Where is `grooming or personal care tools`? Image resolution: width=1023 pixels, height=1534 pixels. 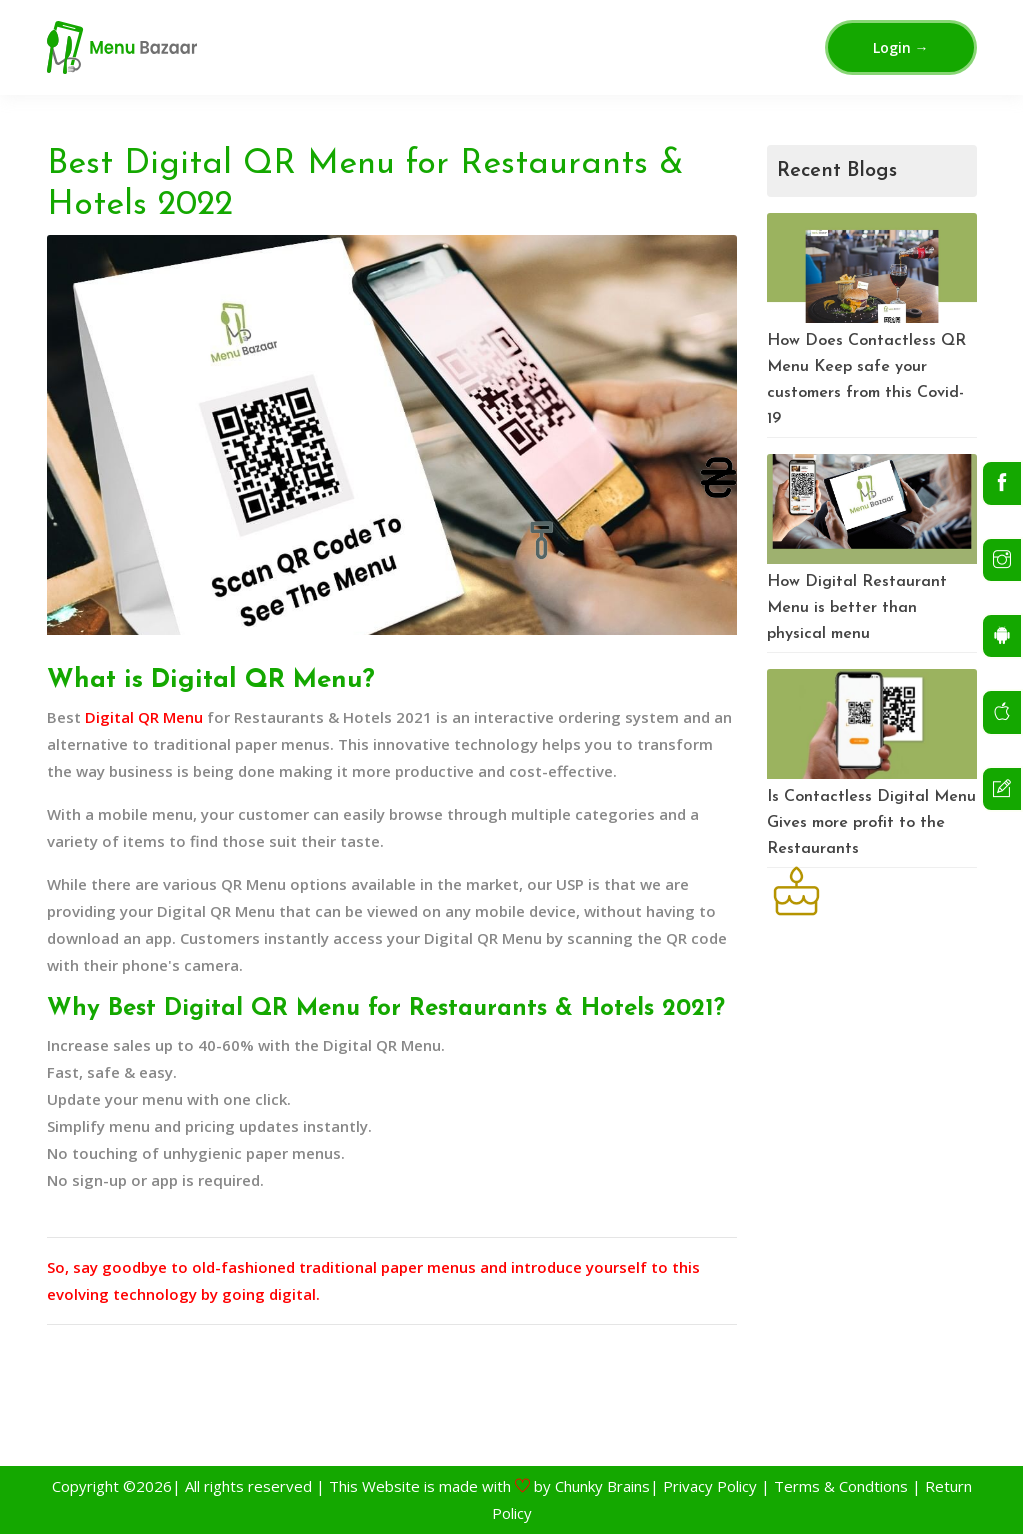 grooming or personal care tools is located at coordinates (541, 540).